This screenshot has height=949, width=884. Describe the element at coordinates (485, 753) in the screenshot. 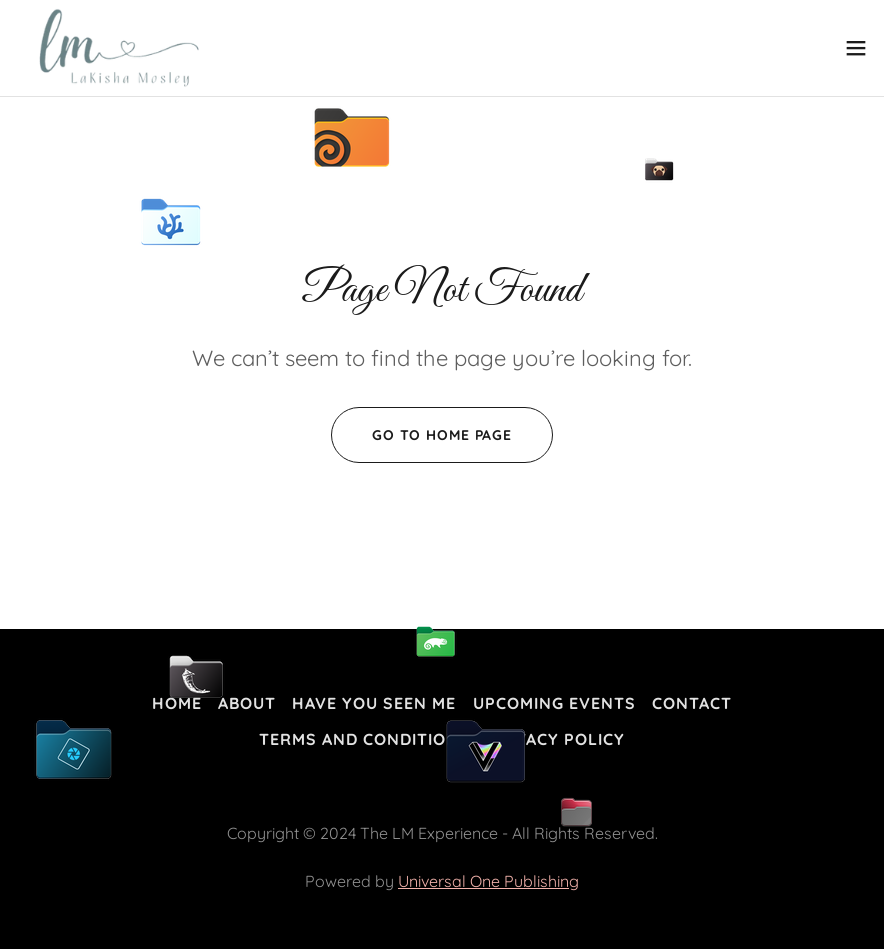

I see `open wondershare videap project files folder` at that location.